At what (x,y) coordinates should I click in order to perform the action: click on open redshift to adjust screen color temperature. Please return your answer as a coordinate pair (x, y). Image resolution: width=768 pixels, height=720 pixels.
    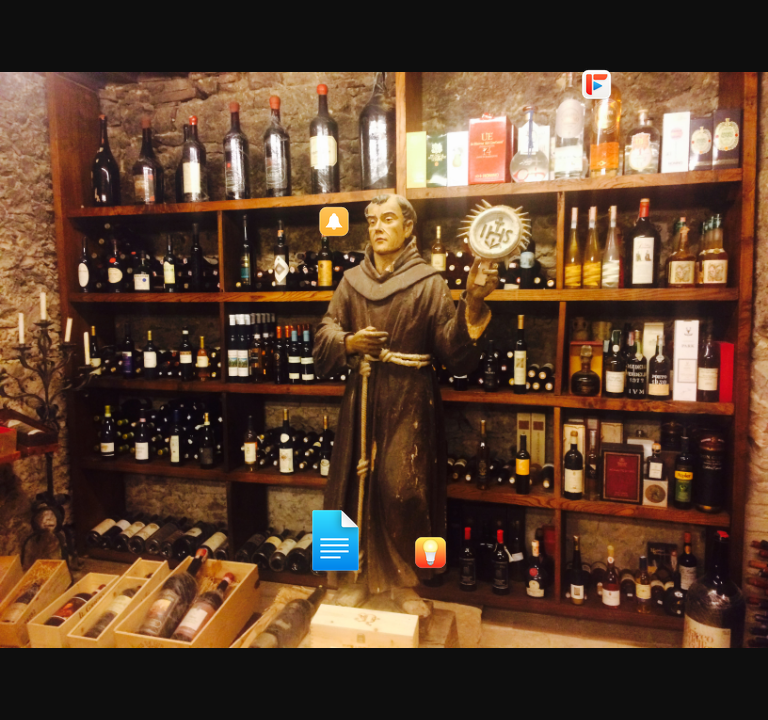
    Looking at the image, I should click on (430, 552).